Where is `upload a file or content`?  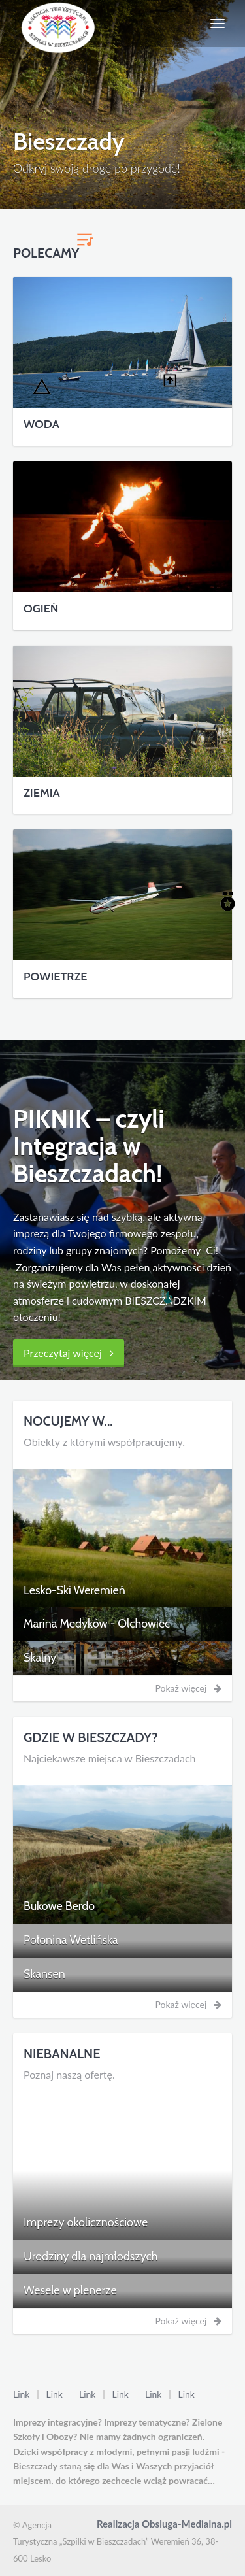 upload a file or content is located at coordinates (170, 380).